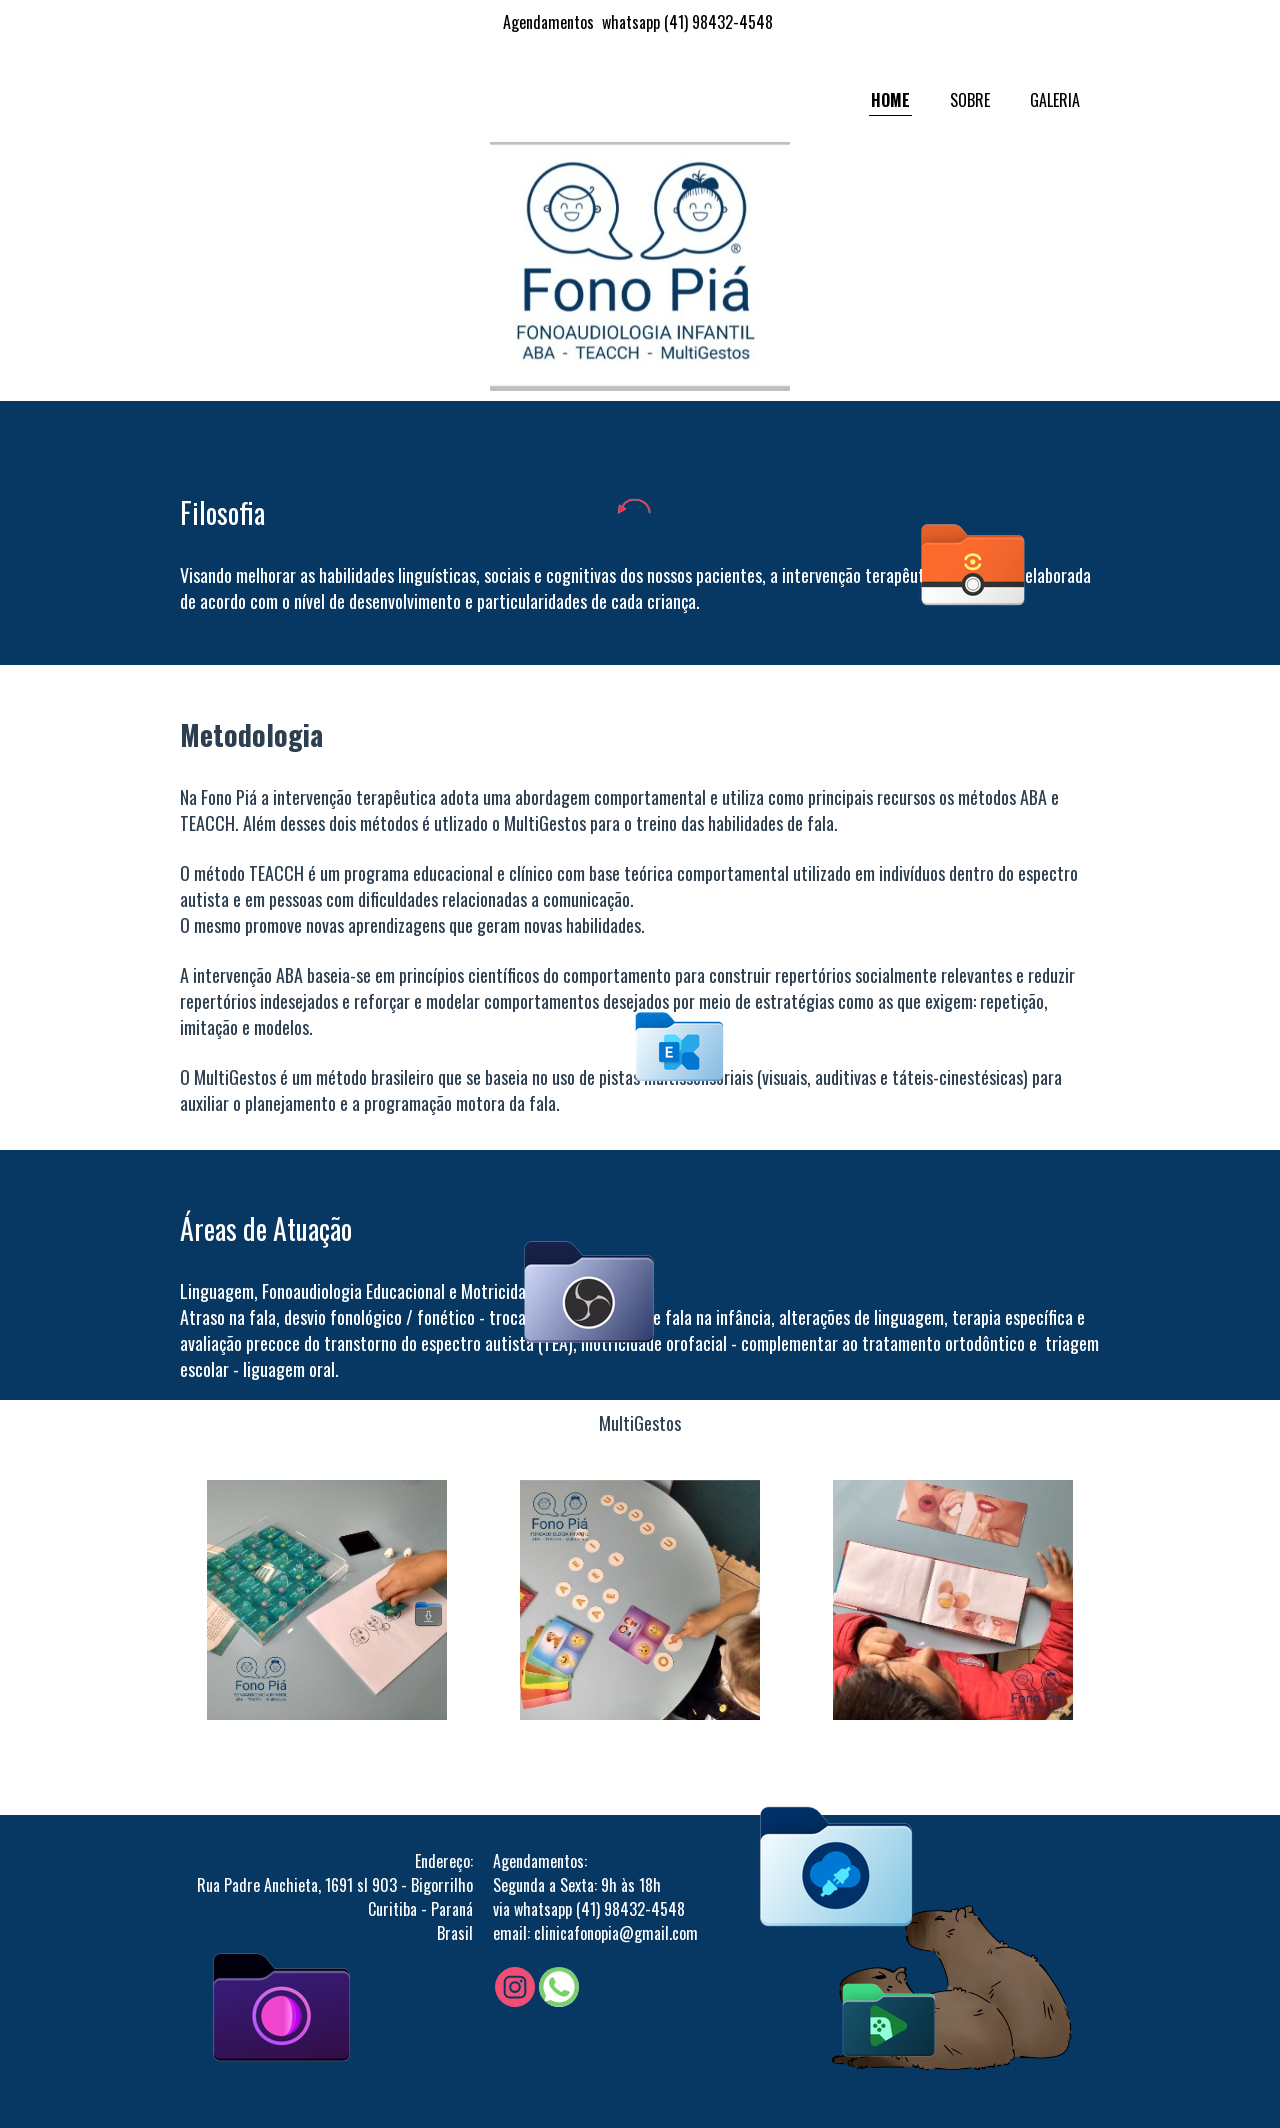 The image size is (1280, 2128). I want to click on open microsoft exchange folder, so click(679, 1049).